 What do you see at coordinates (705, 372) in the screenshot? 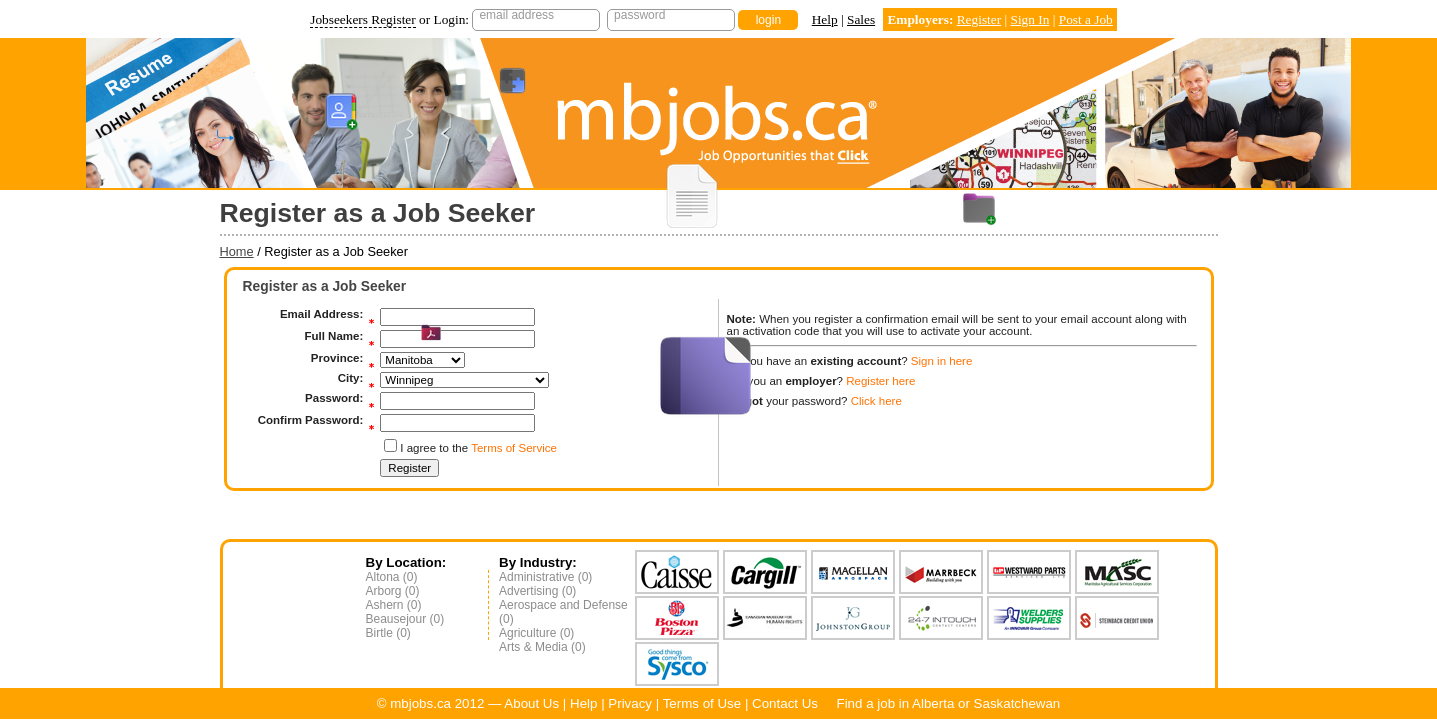
I see `change your desktop wallpaper` at bounding box center [705, 372].